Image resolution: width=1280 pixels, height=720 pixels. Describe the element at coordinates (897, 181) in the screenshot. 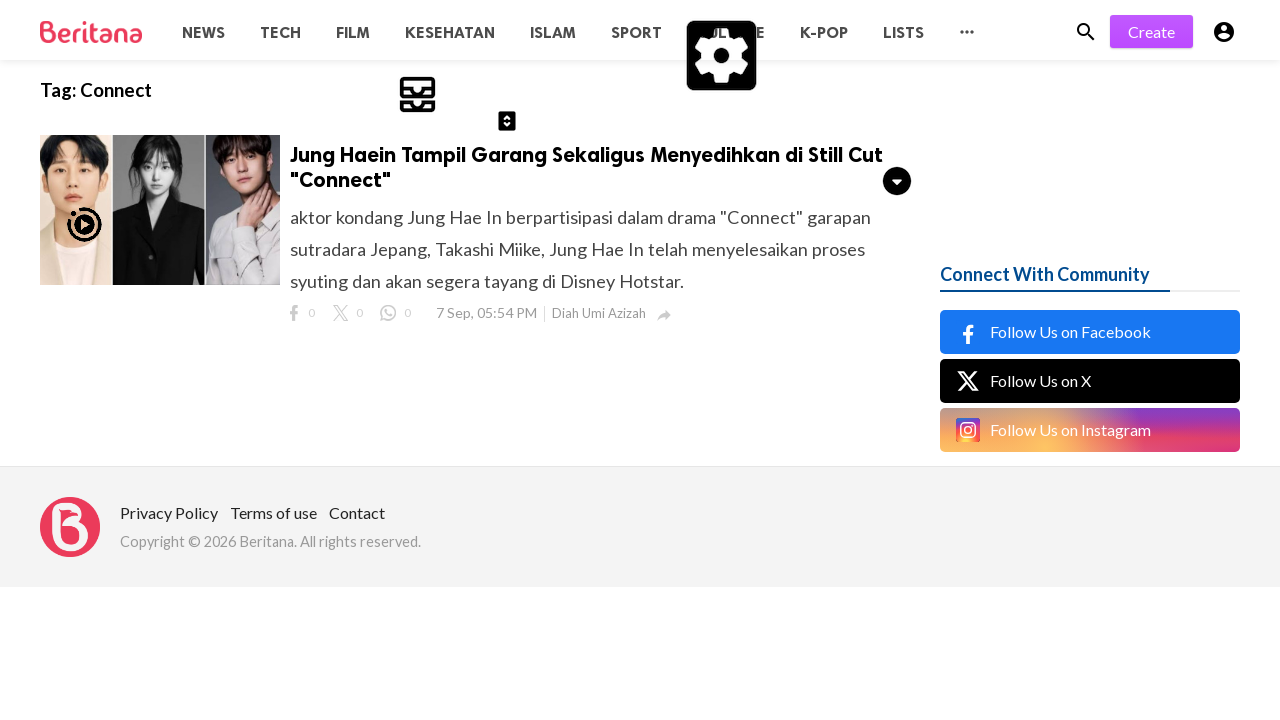

I see `expand dropdown menu` at that location.